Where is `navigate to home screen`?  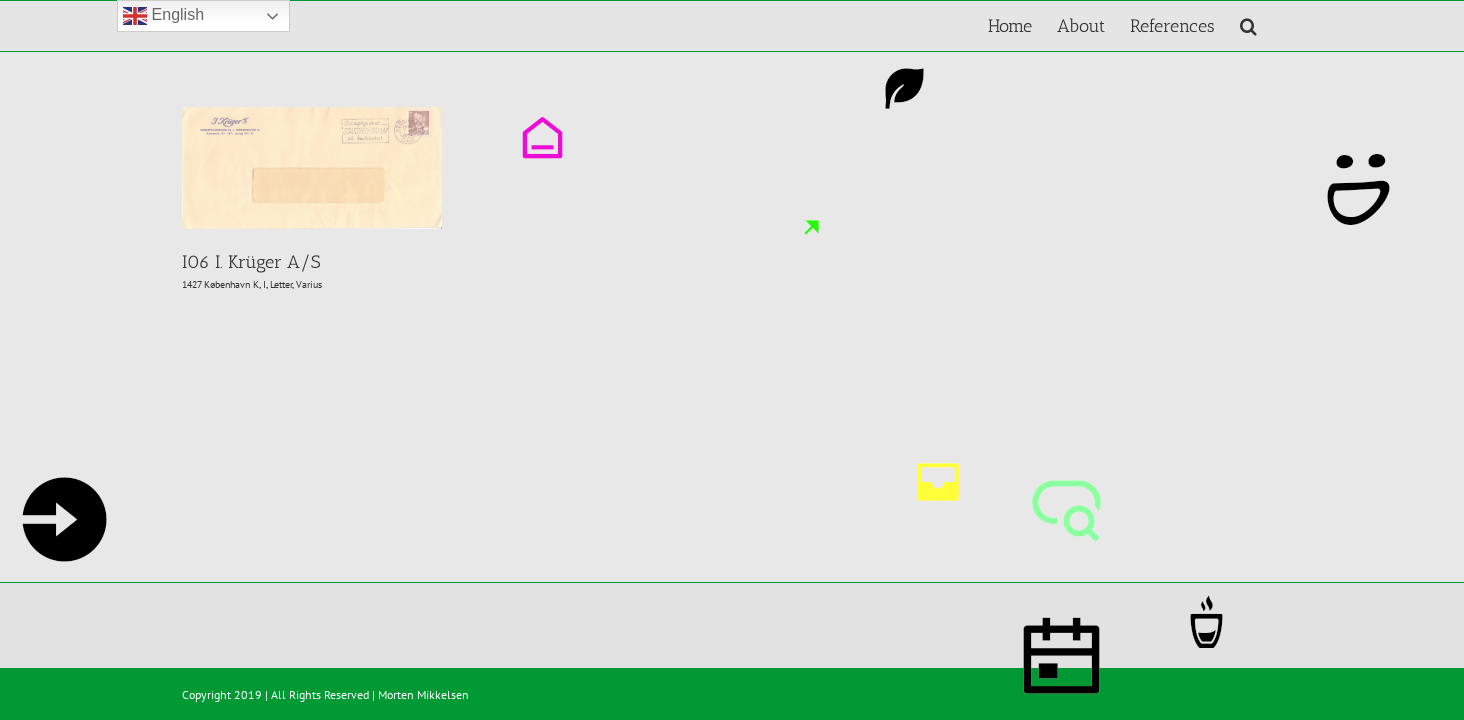 navigate to home screen is located at coordinates (542, 138).